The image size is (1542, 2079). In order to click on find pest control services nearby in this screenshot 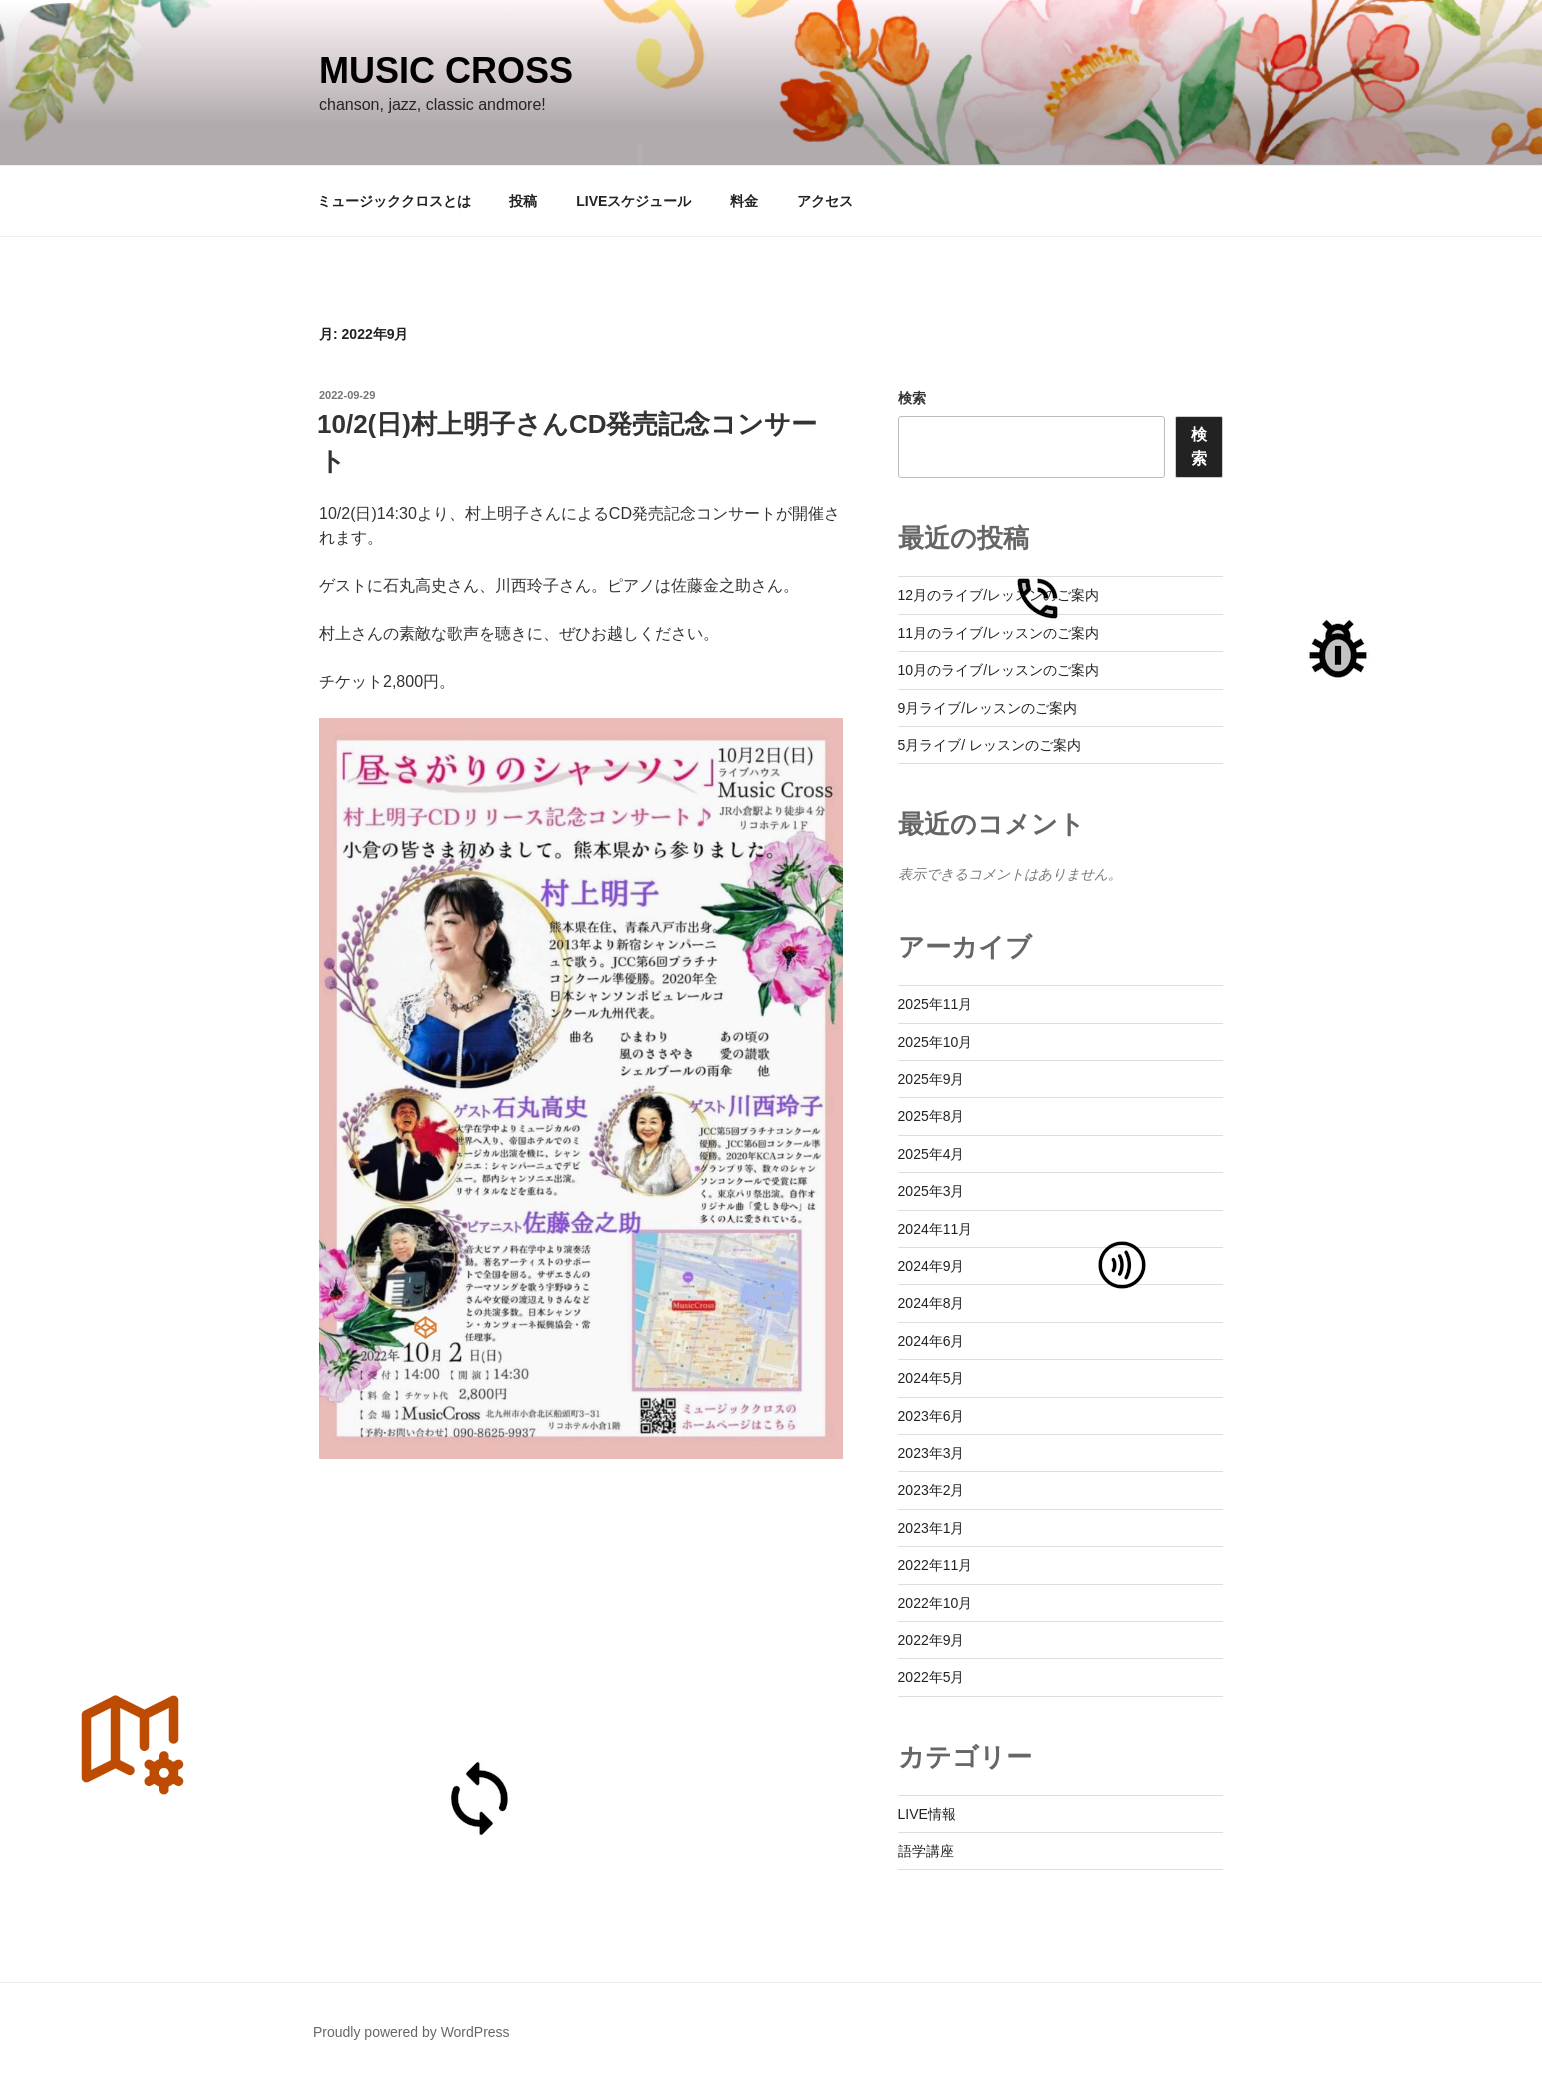, I will do `click(1338, 649)`.